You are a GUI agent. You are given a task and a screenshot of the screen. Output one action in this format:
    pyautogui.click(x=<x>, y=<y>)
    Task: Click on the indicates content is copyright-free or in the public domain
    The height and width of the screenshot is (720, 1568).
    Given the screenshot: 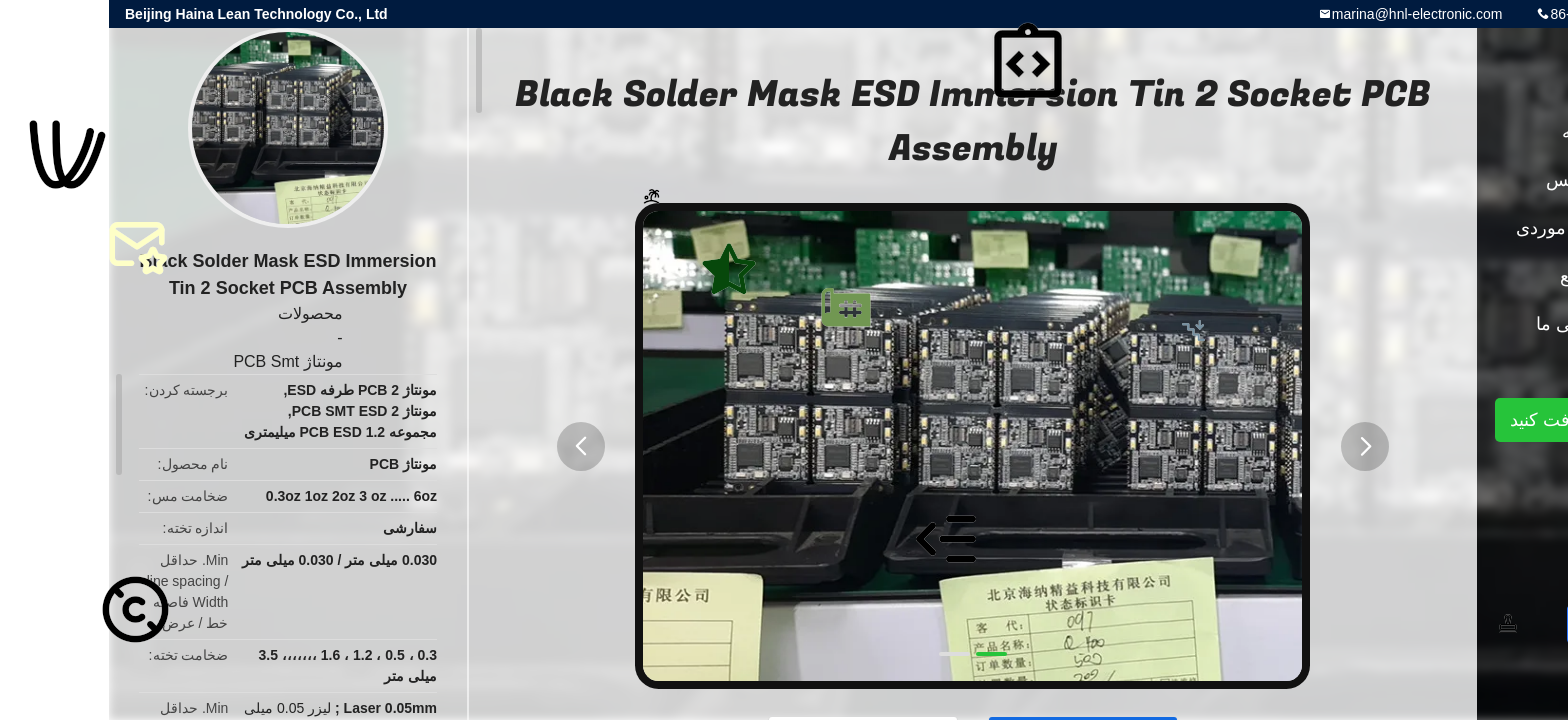 What is the action you would take?
    pyautogui.click(x=135, y=609)
    